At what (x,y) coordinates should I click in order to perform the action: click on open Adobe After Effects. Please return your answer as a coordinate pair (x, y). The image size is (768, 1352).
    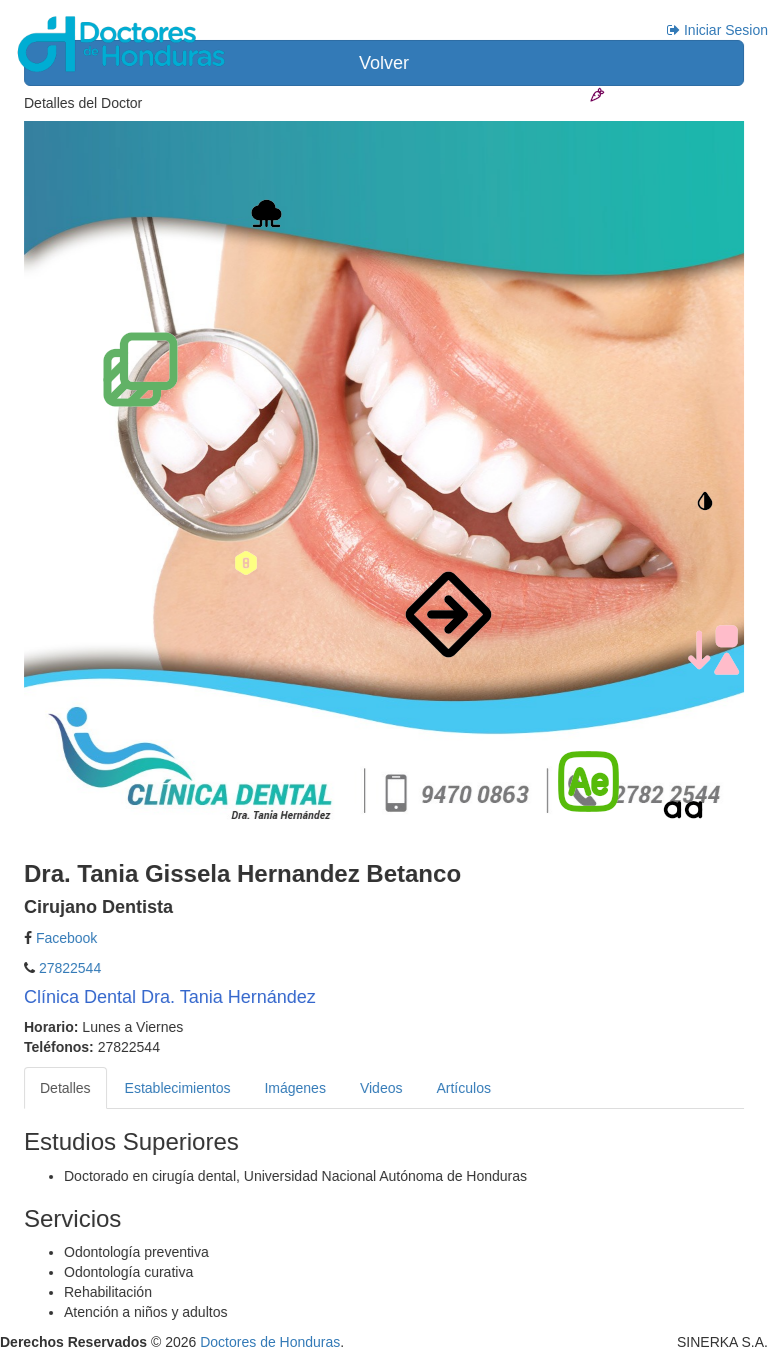
    Looking at the image, I should click on (588, 781).